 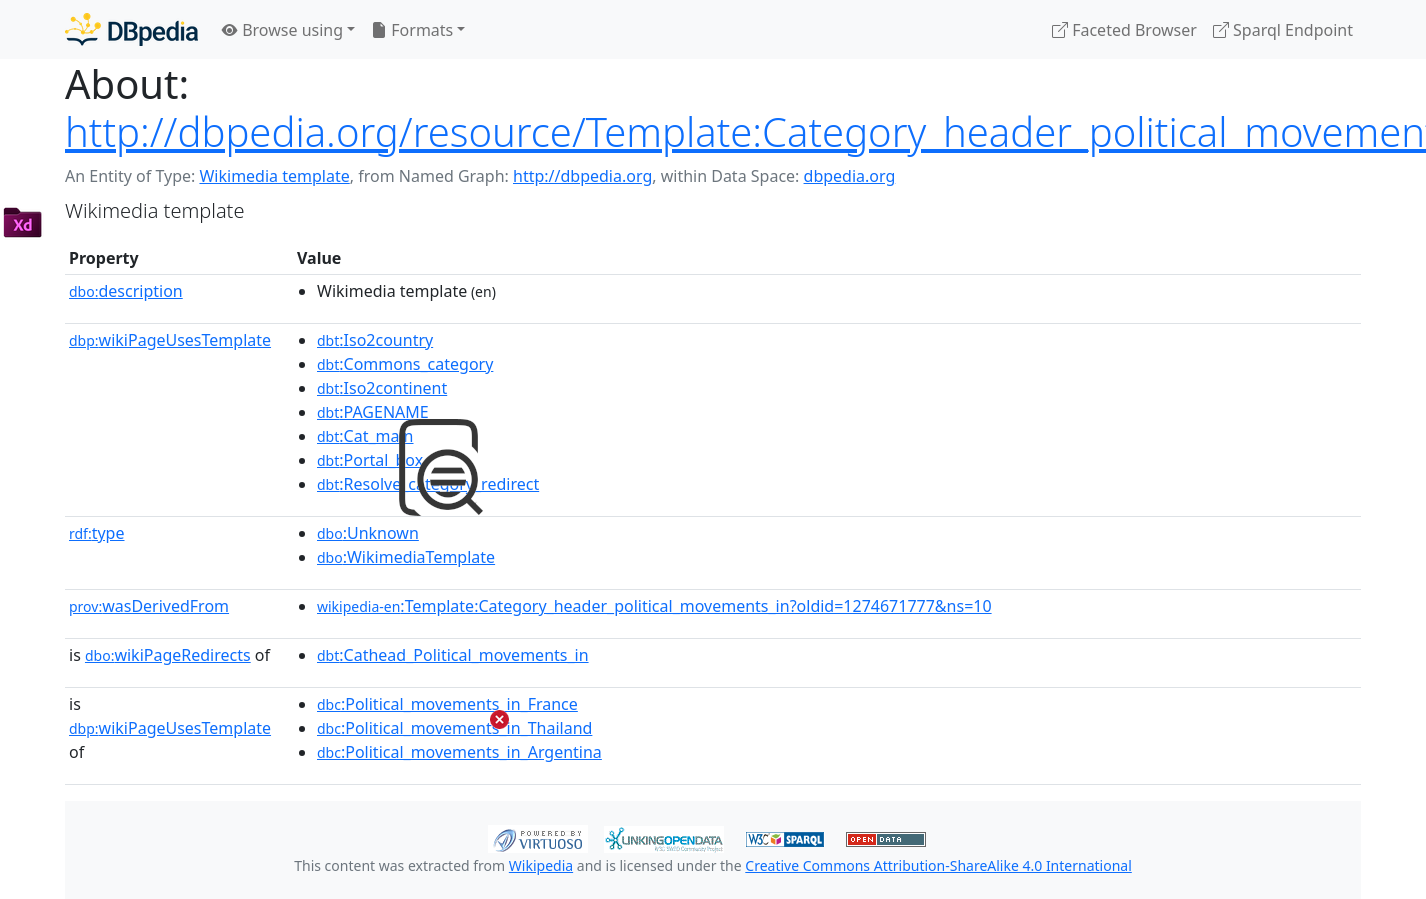 What do you see at coordinates (441, 467) in the screenshot?
I see `open document viewer app` at bounding box center [441, 467].